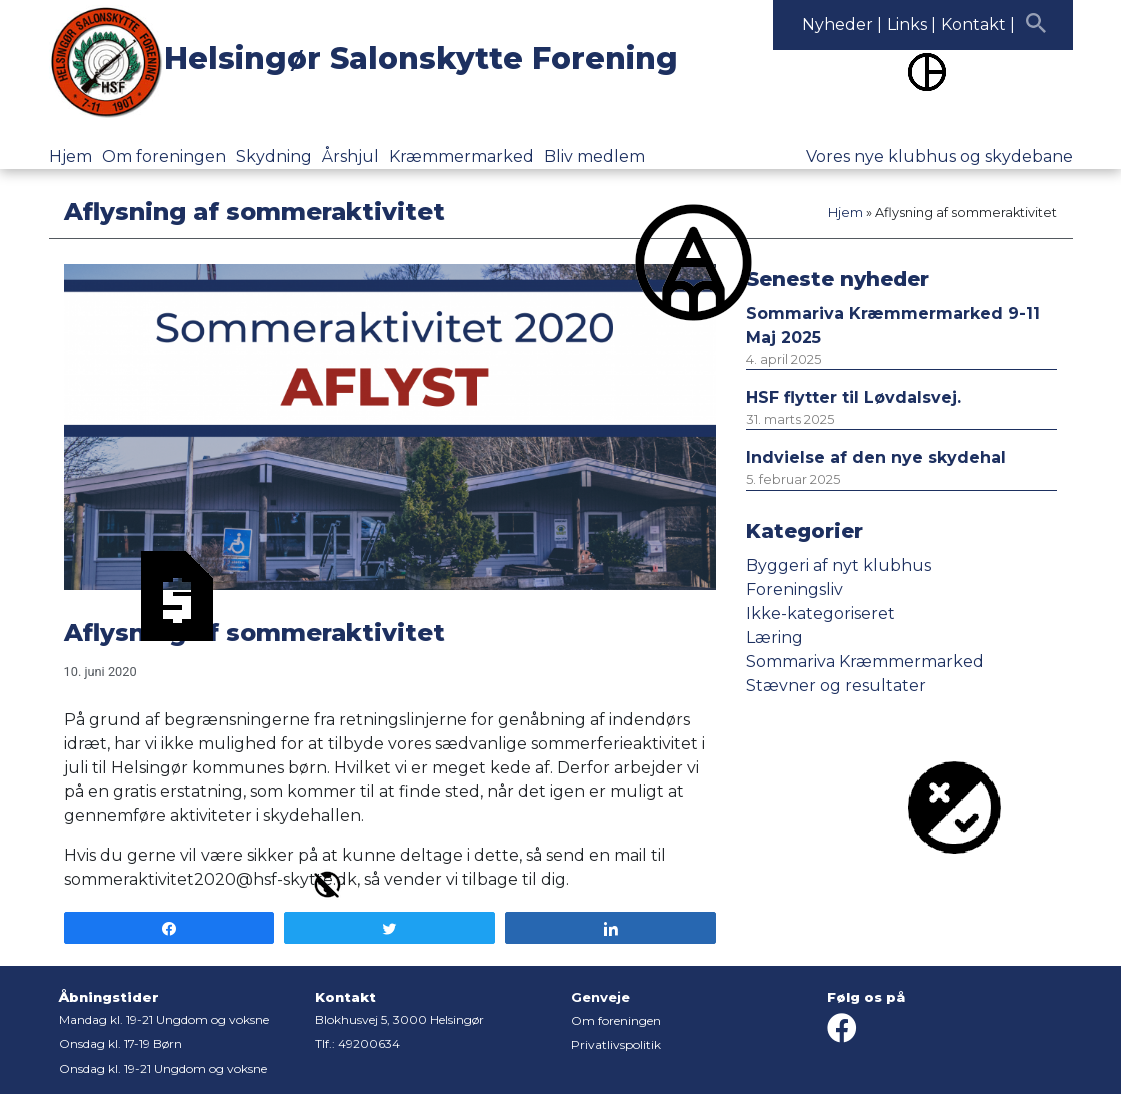 This screenshot has width=1121, height=1094. Describe the element at coordinates (177, 596) in the screenshot. I see `view invoice or billing document` at that location.